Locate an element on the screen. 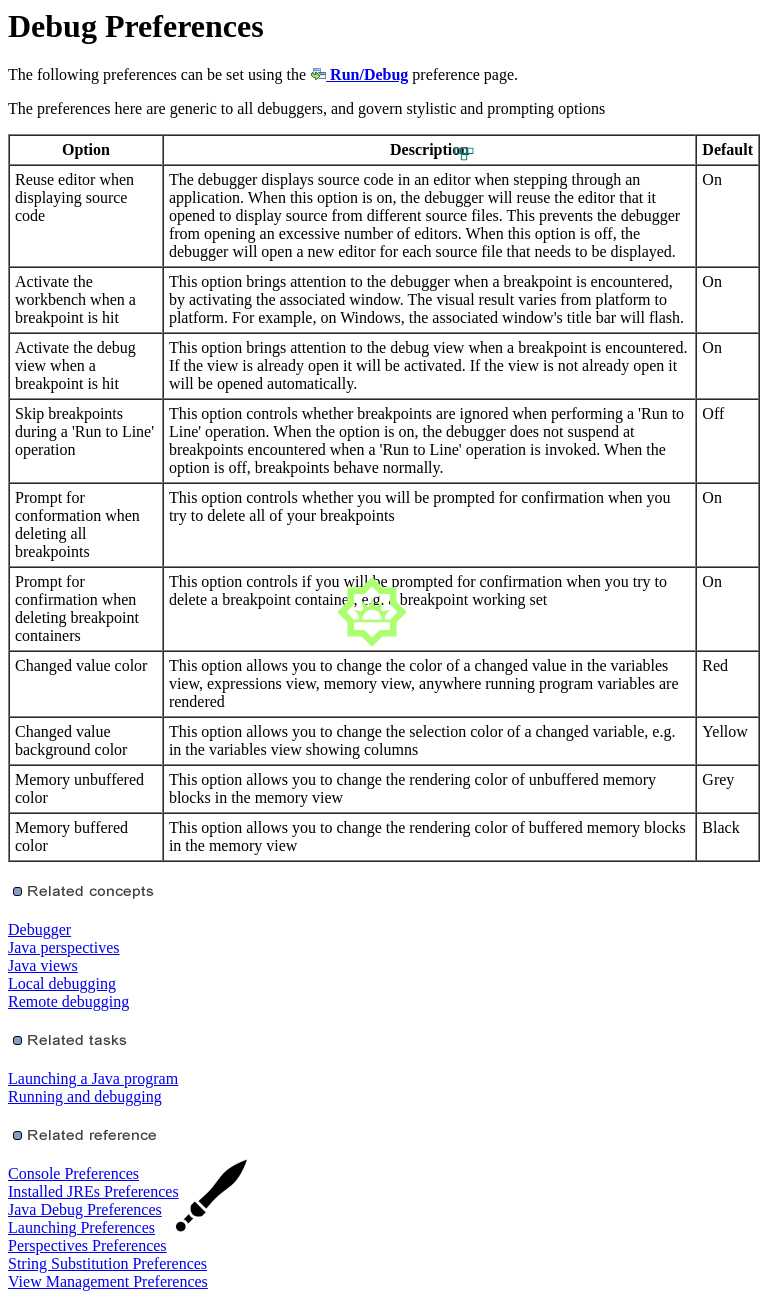 This screenshot has height=1307, width=768. select sword or melee weapon in game is located at coordinates (211, 1195).